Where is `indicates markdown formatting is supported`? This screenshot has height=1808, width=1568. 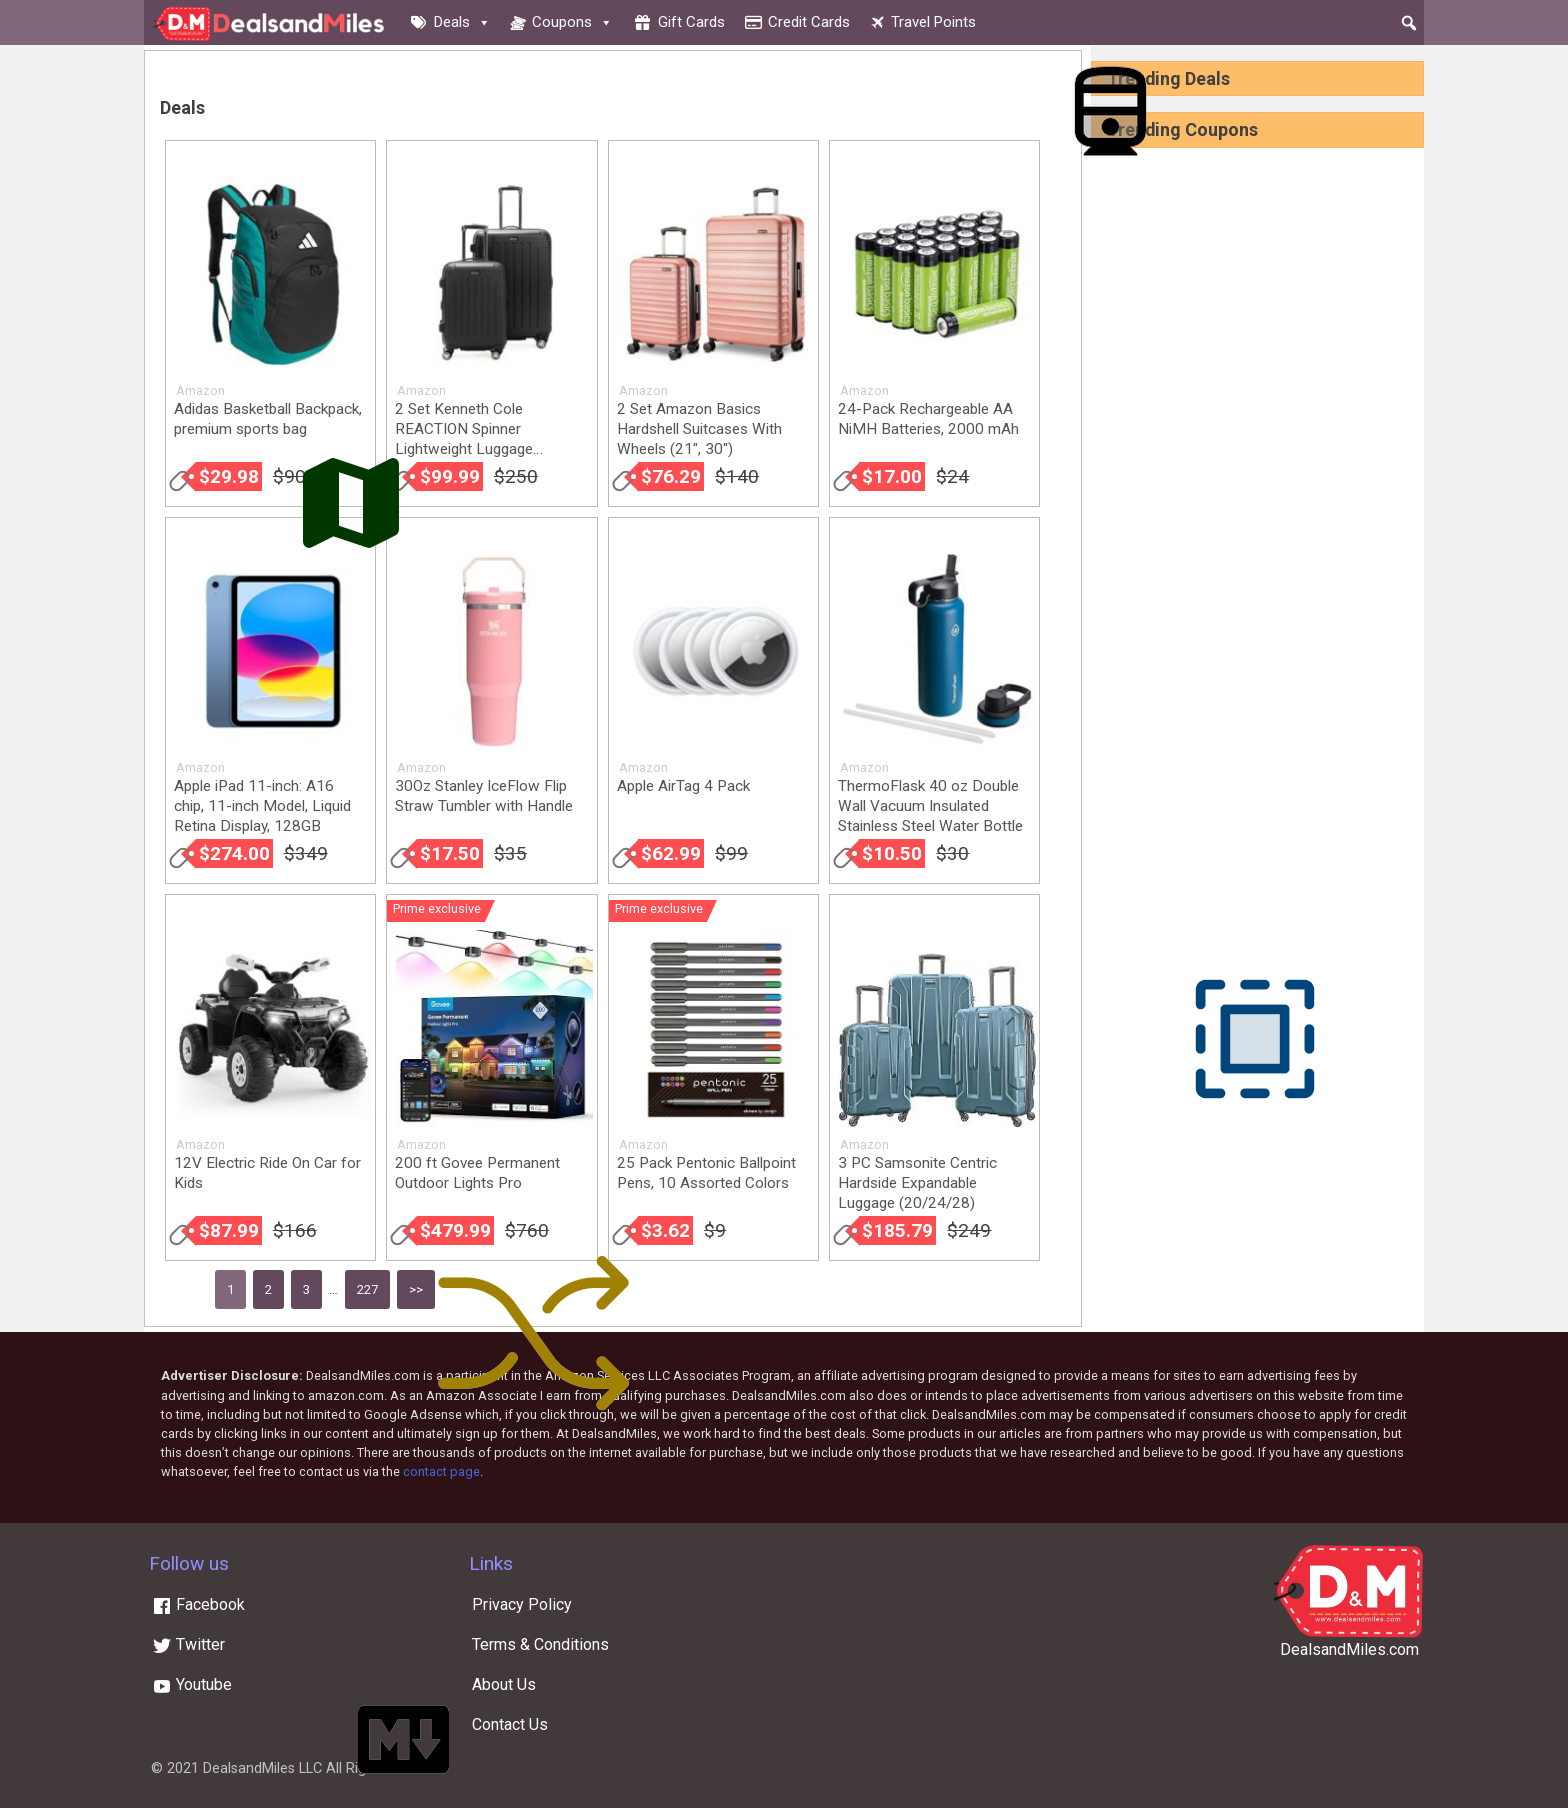 indicates markdown formatting is supported is located at coordinates (403, 1739).